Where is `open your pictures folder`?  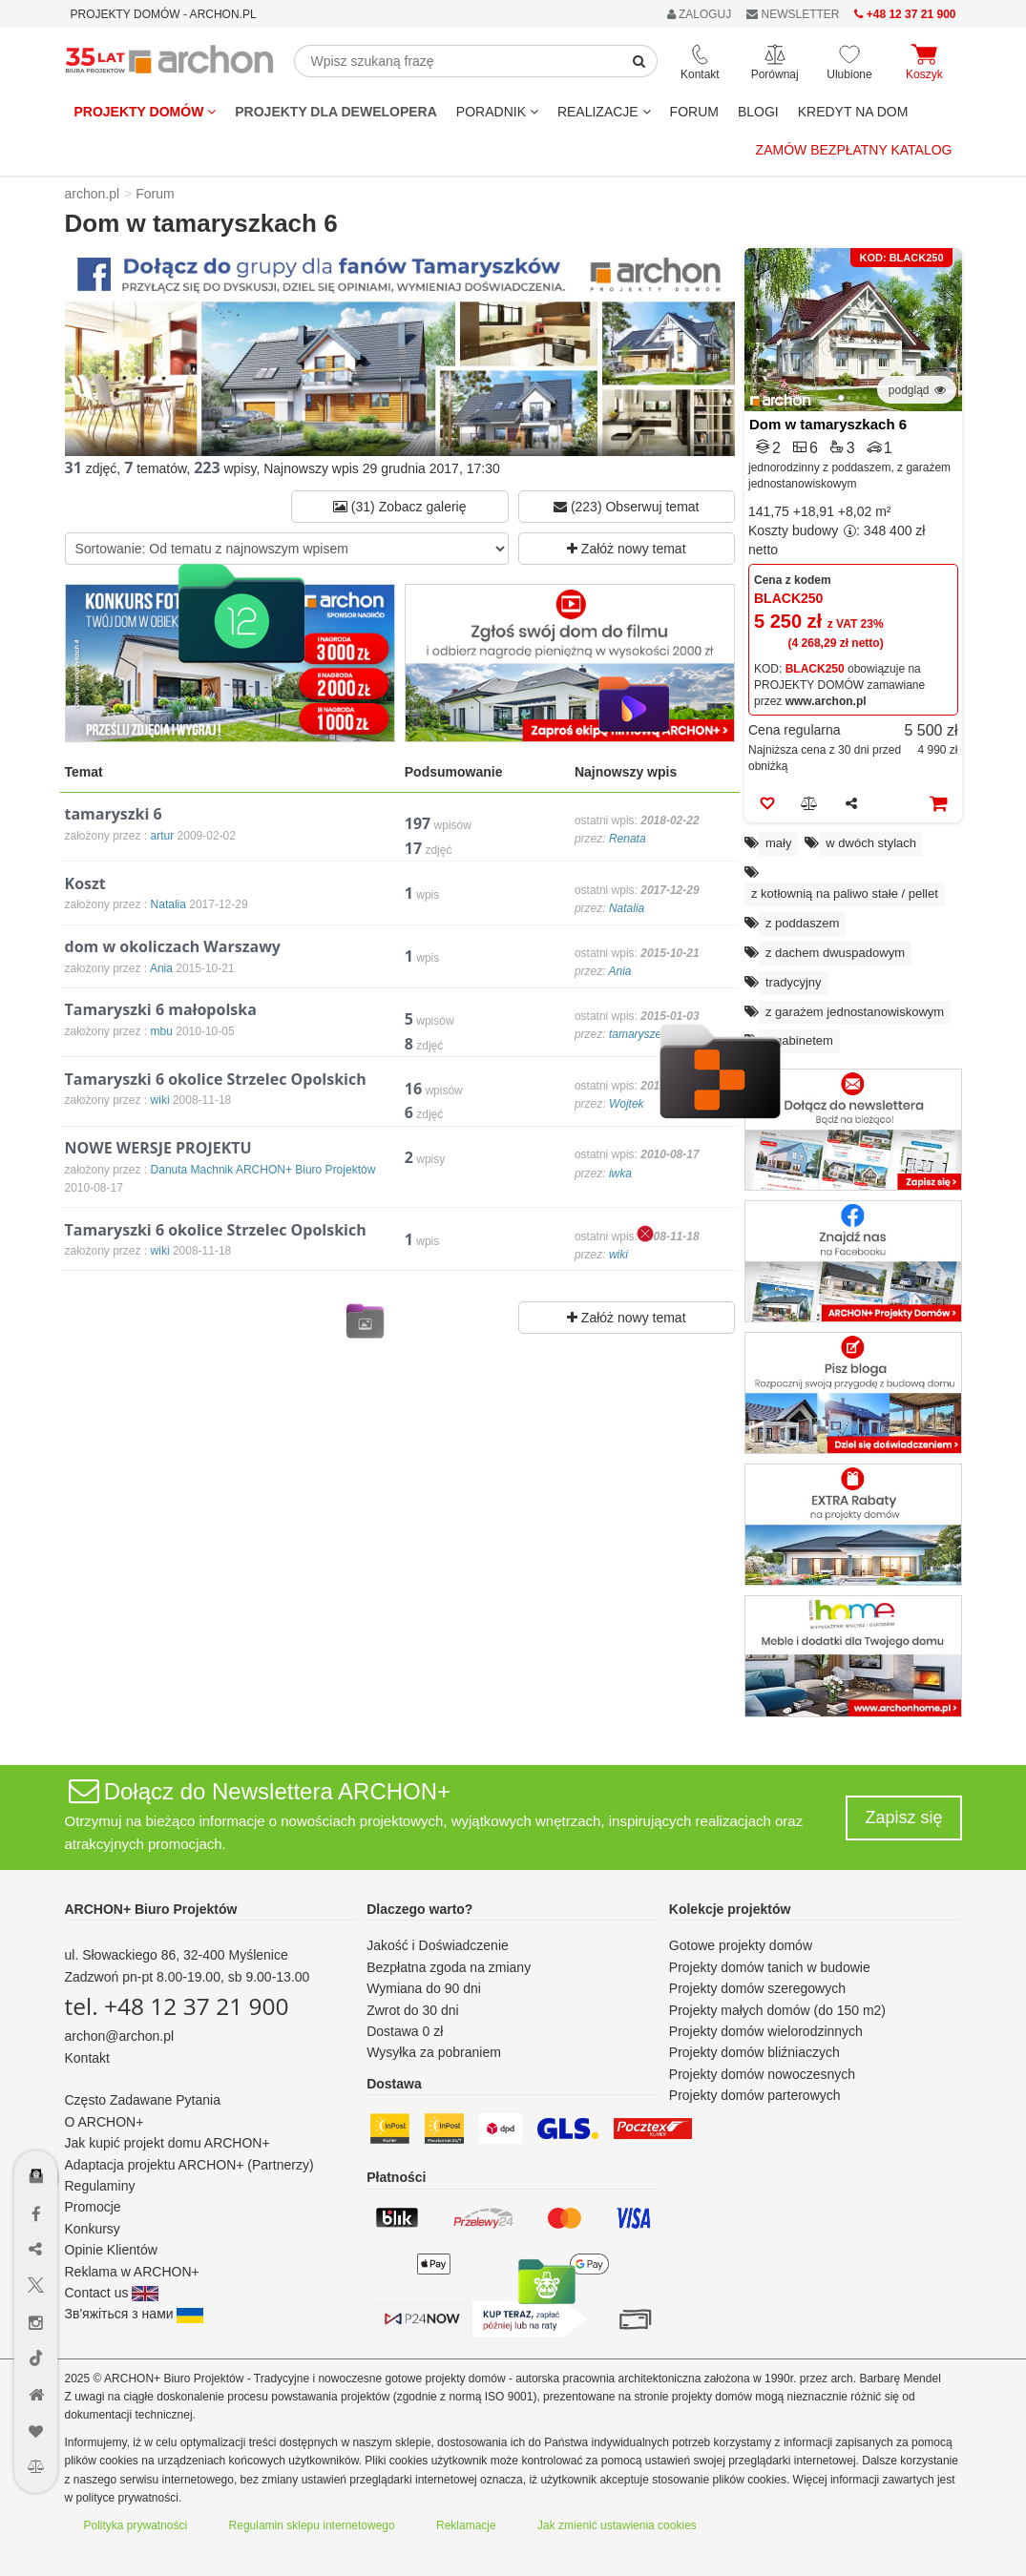
open your pictures folder is located at coordinates (365, 1320).